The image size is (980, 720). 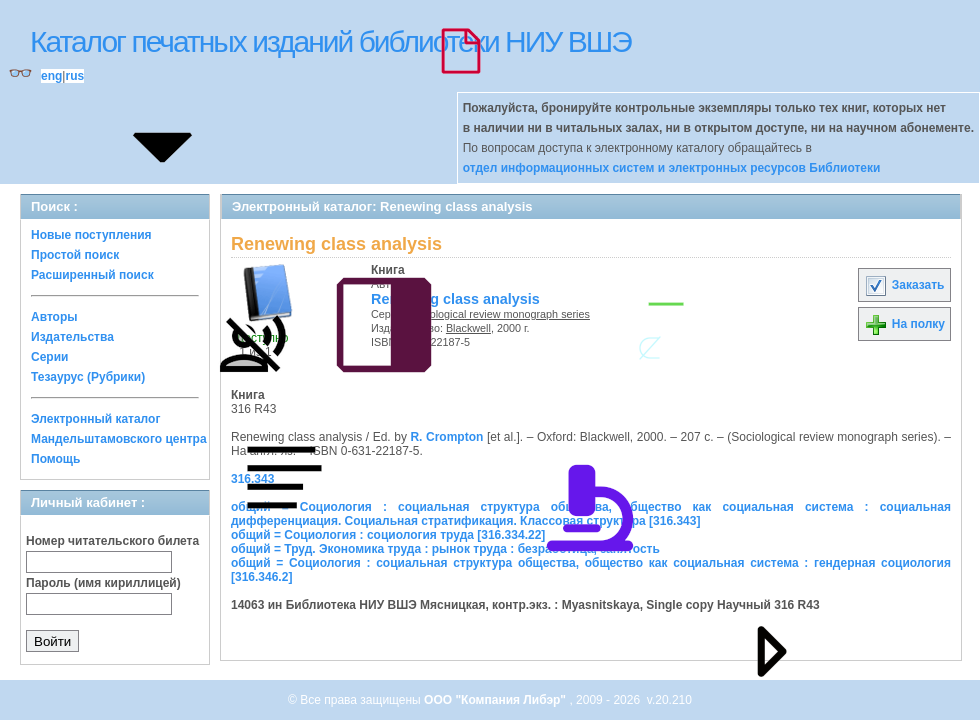 What do you see at coordinates (590, 508) in the screenshot?
I see `access scientific or laboratory tools` at bounding box center [590, 508].